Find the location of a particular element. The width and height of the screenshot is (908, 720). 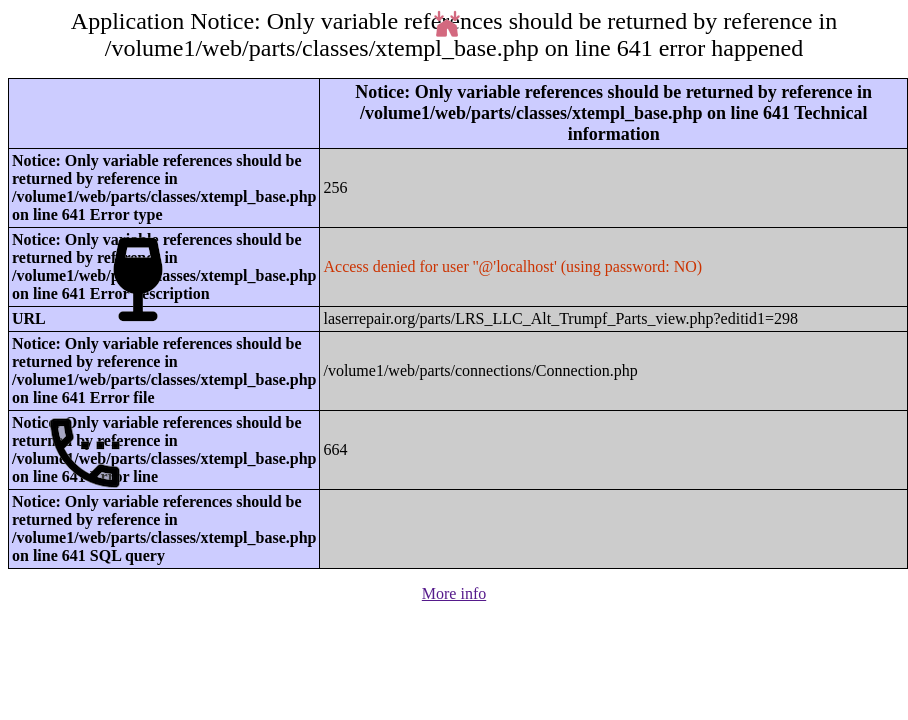

access phone or call settings is located at coordinates (85, 453).